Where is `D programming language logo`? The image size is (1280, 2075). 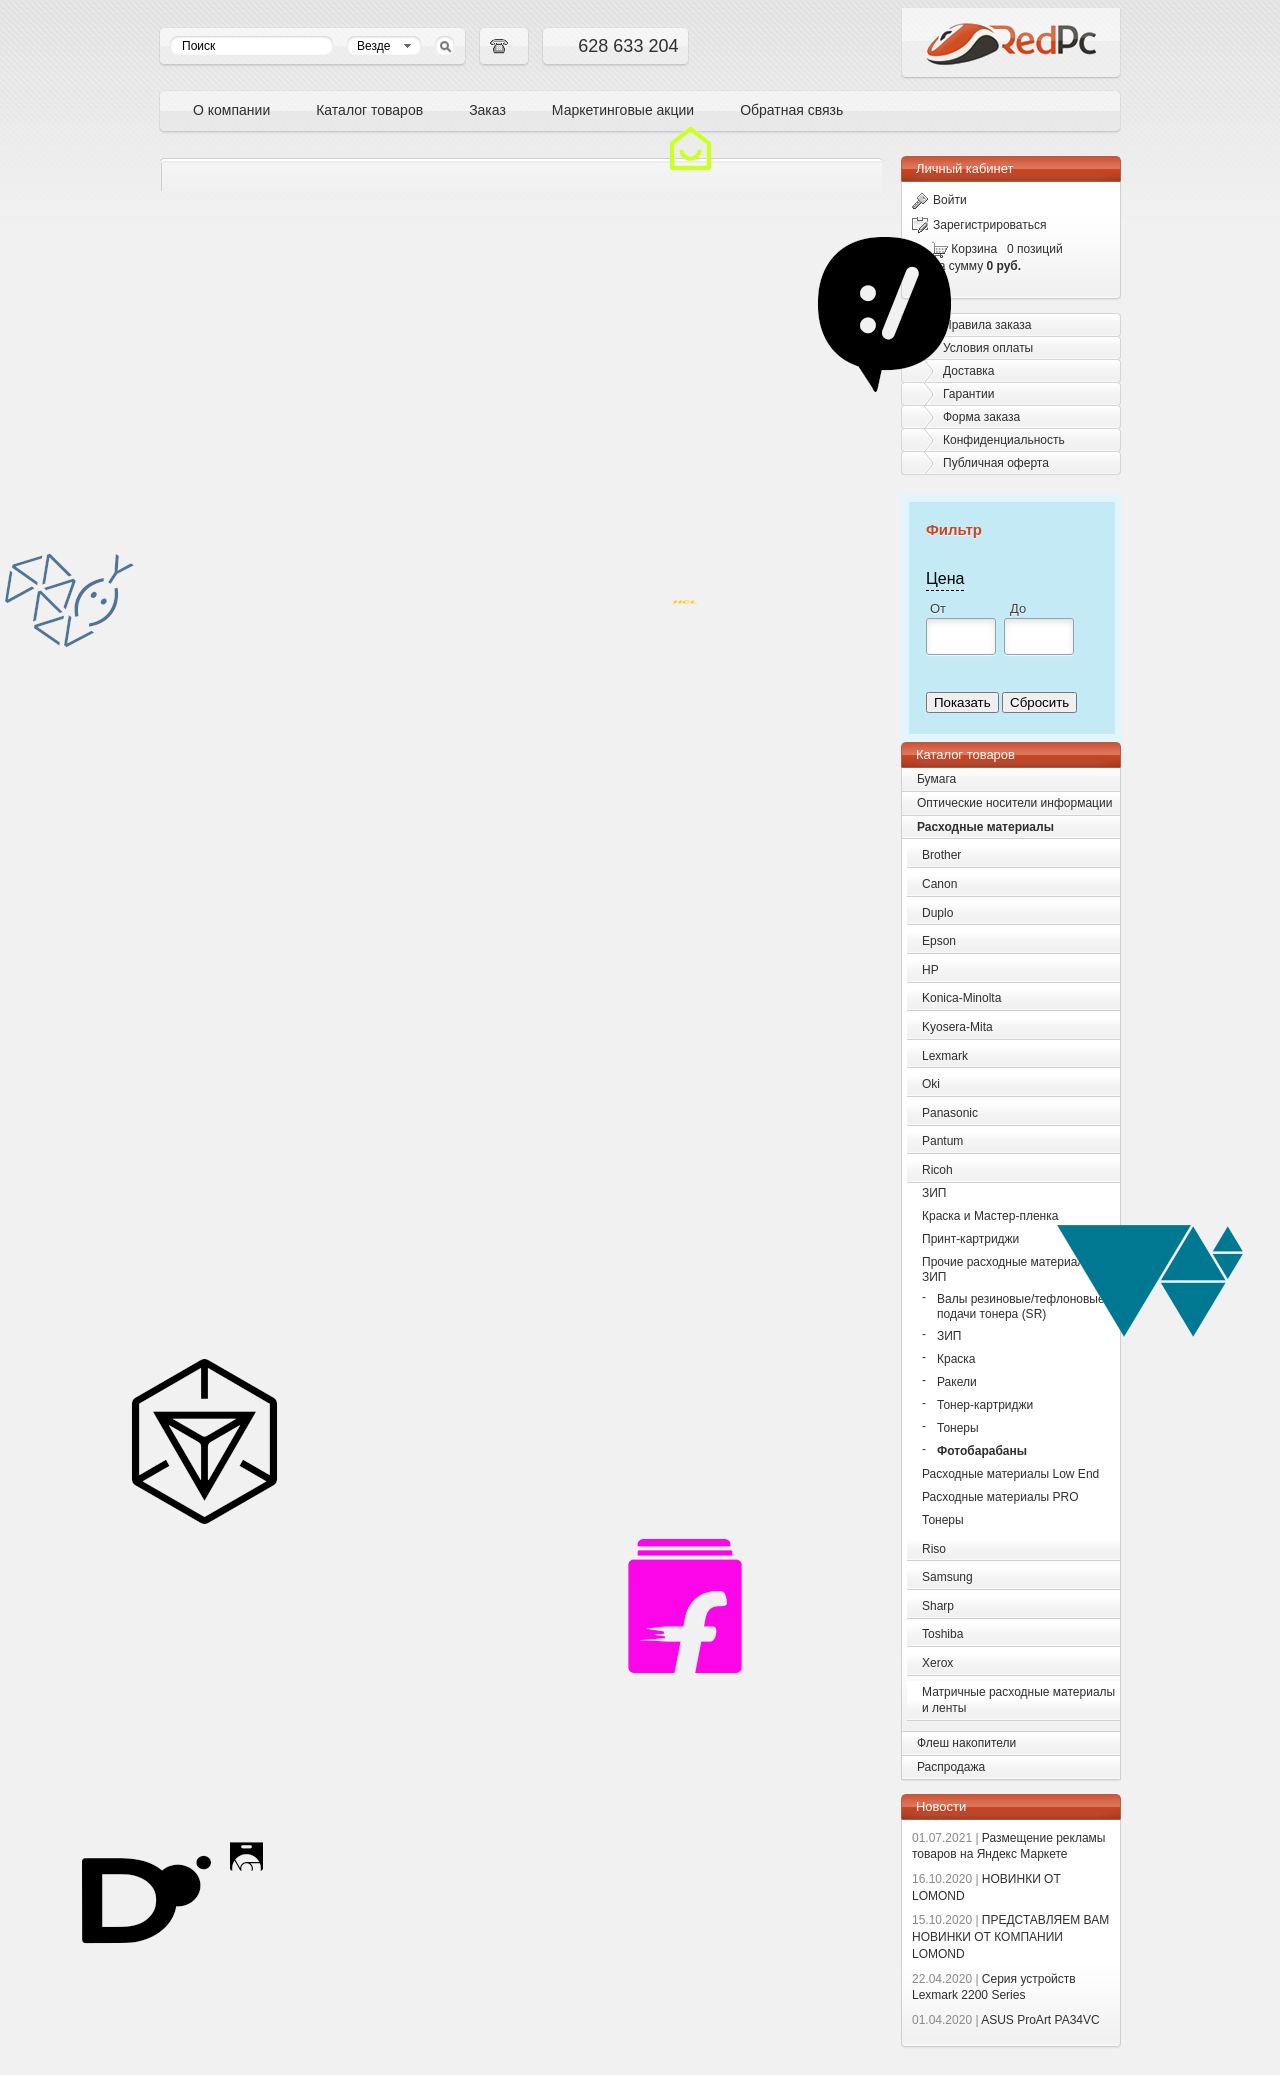
D programming language logo is located at coordinates (146, 1899).